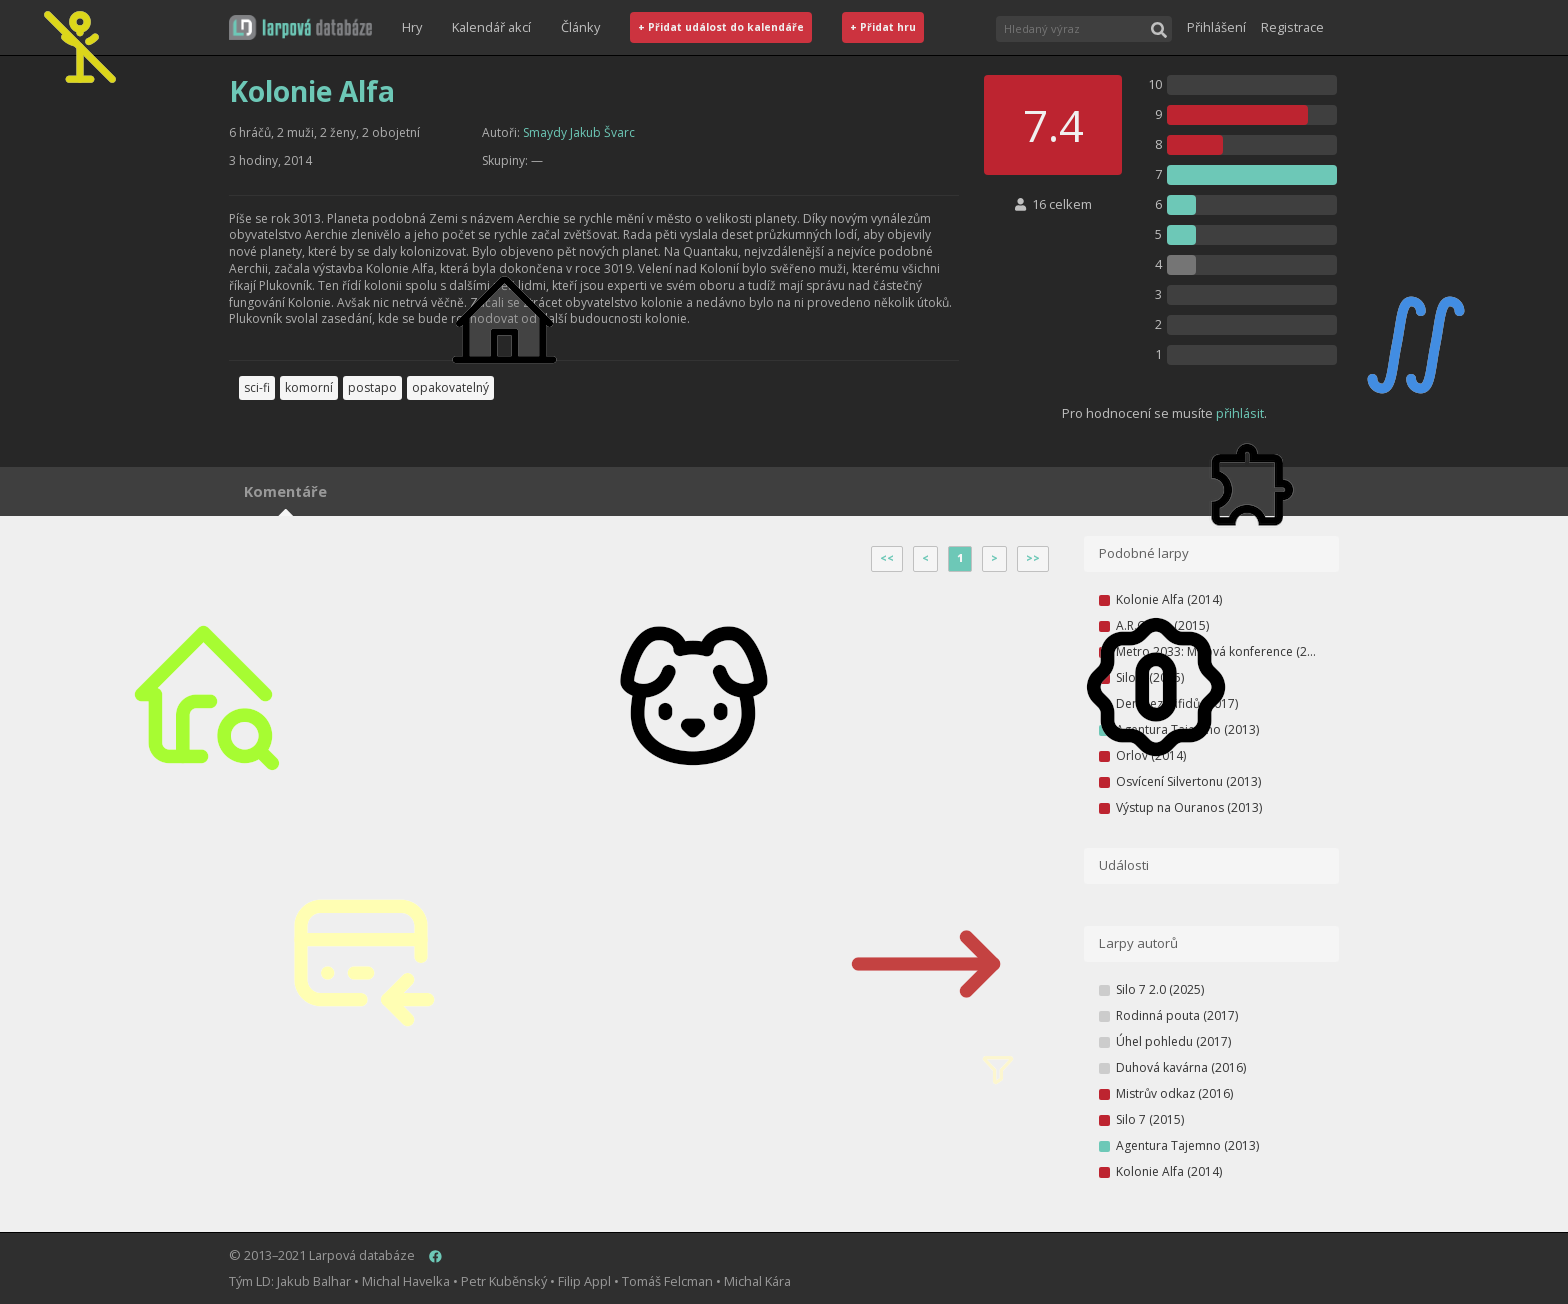  What do you see at coordinates (203, 694) in the screenshot?
I see `search for homes or properties` at bounding box center [203, 694].